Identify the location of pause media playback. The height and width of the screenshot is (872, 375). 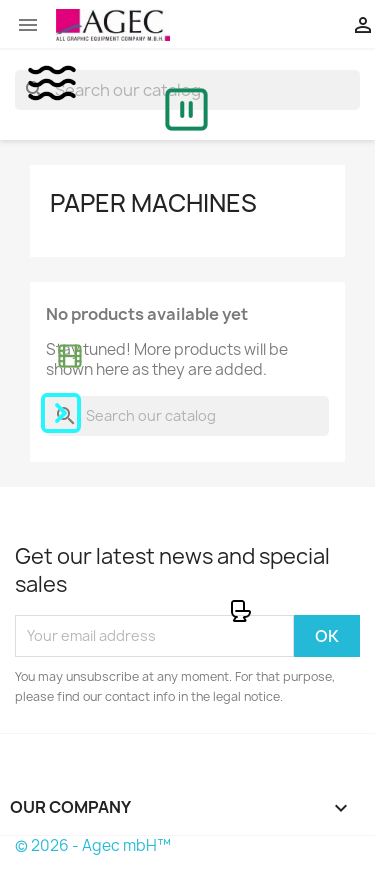
(186, 109).